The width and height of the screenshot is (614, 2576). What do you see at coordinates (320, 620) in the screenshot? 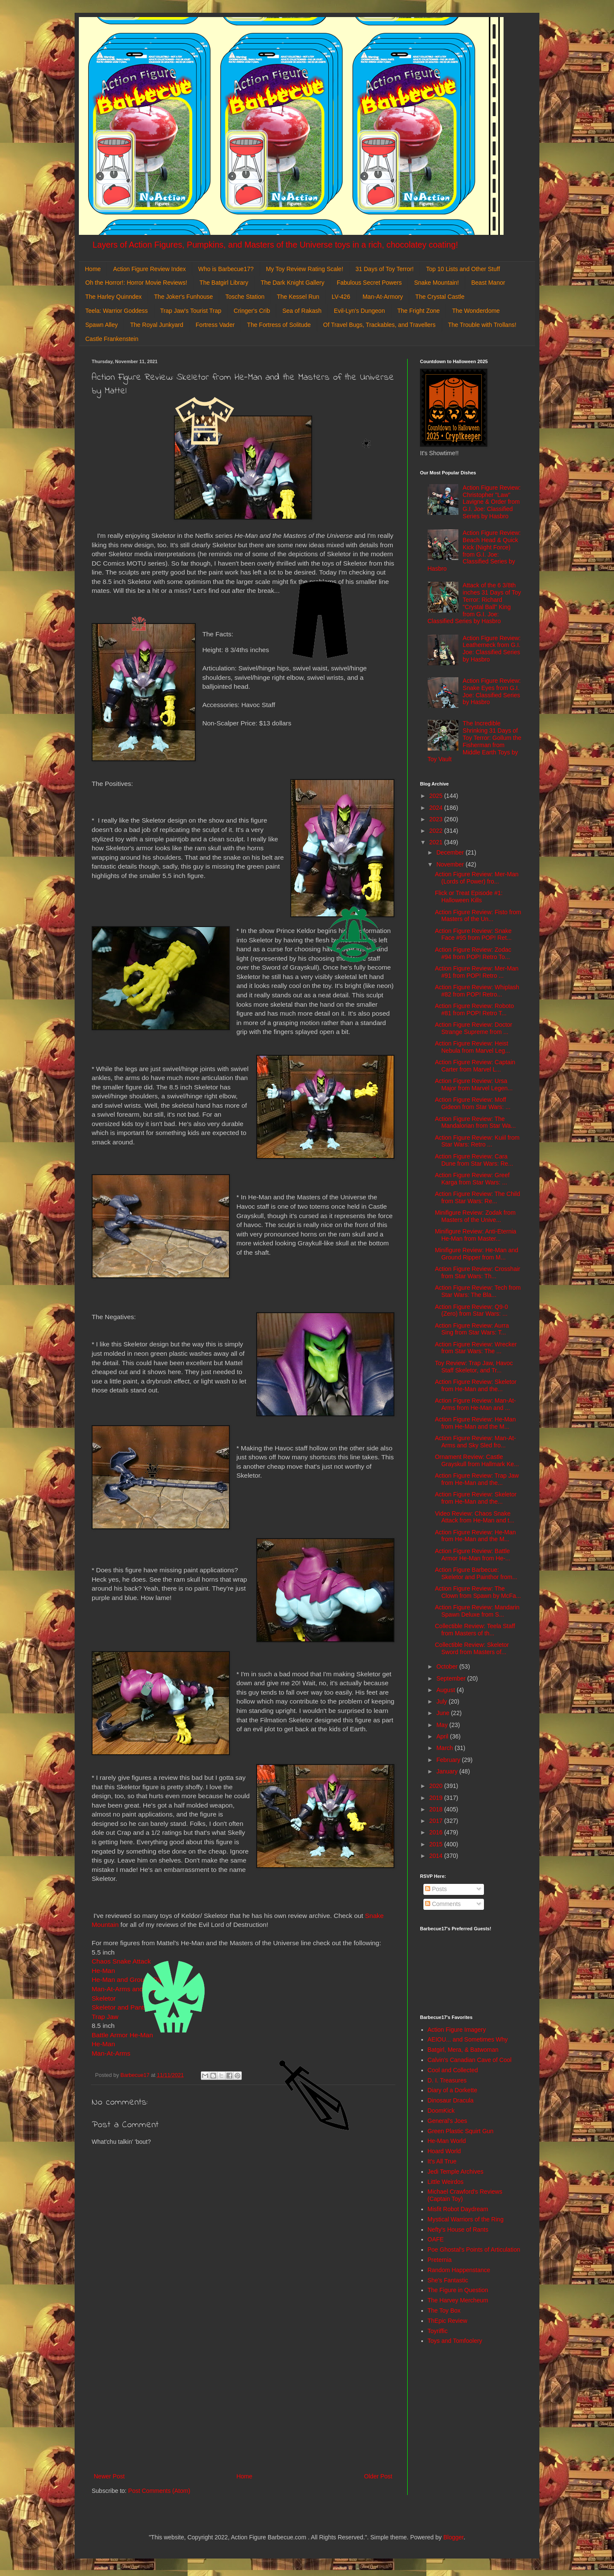
I see `browse pants or trousers in a clothing app` at bounding box center [320, 620].